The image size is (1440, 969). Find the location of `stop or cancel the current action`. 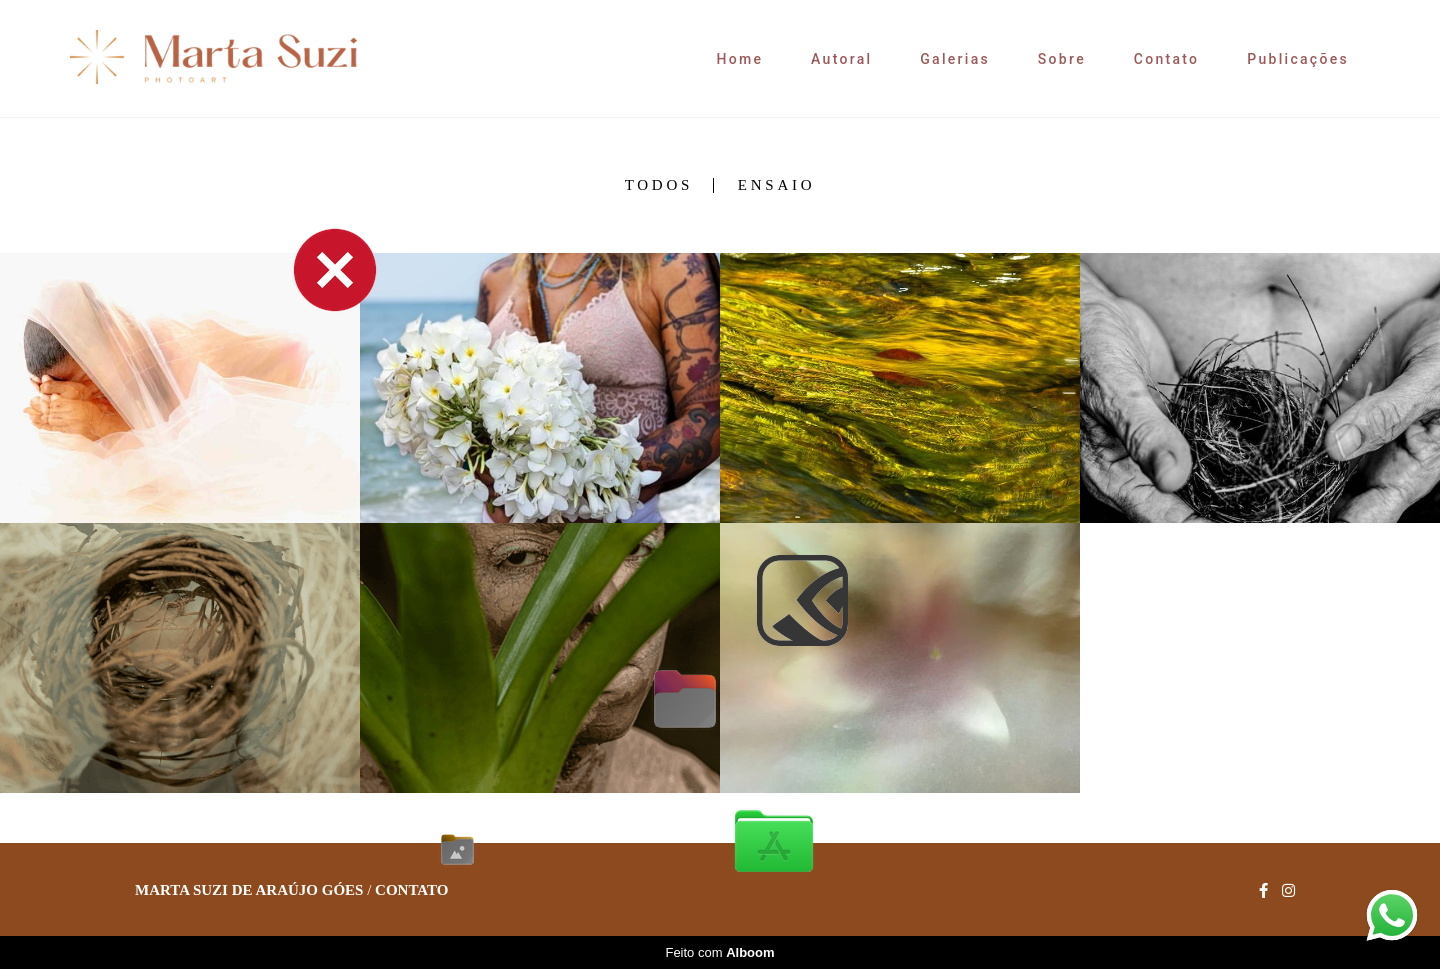

stop or cancel the current action is located at coordinates (335, 270).